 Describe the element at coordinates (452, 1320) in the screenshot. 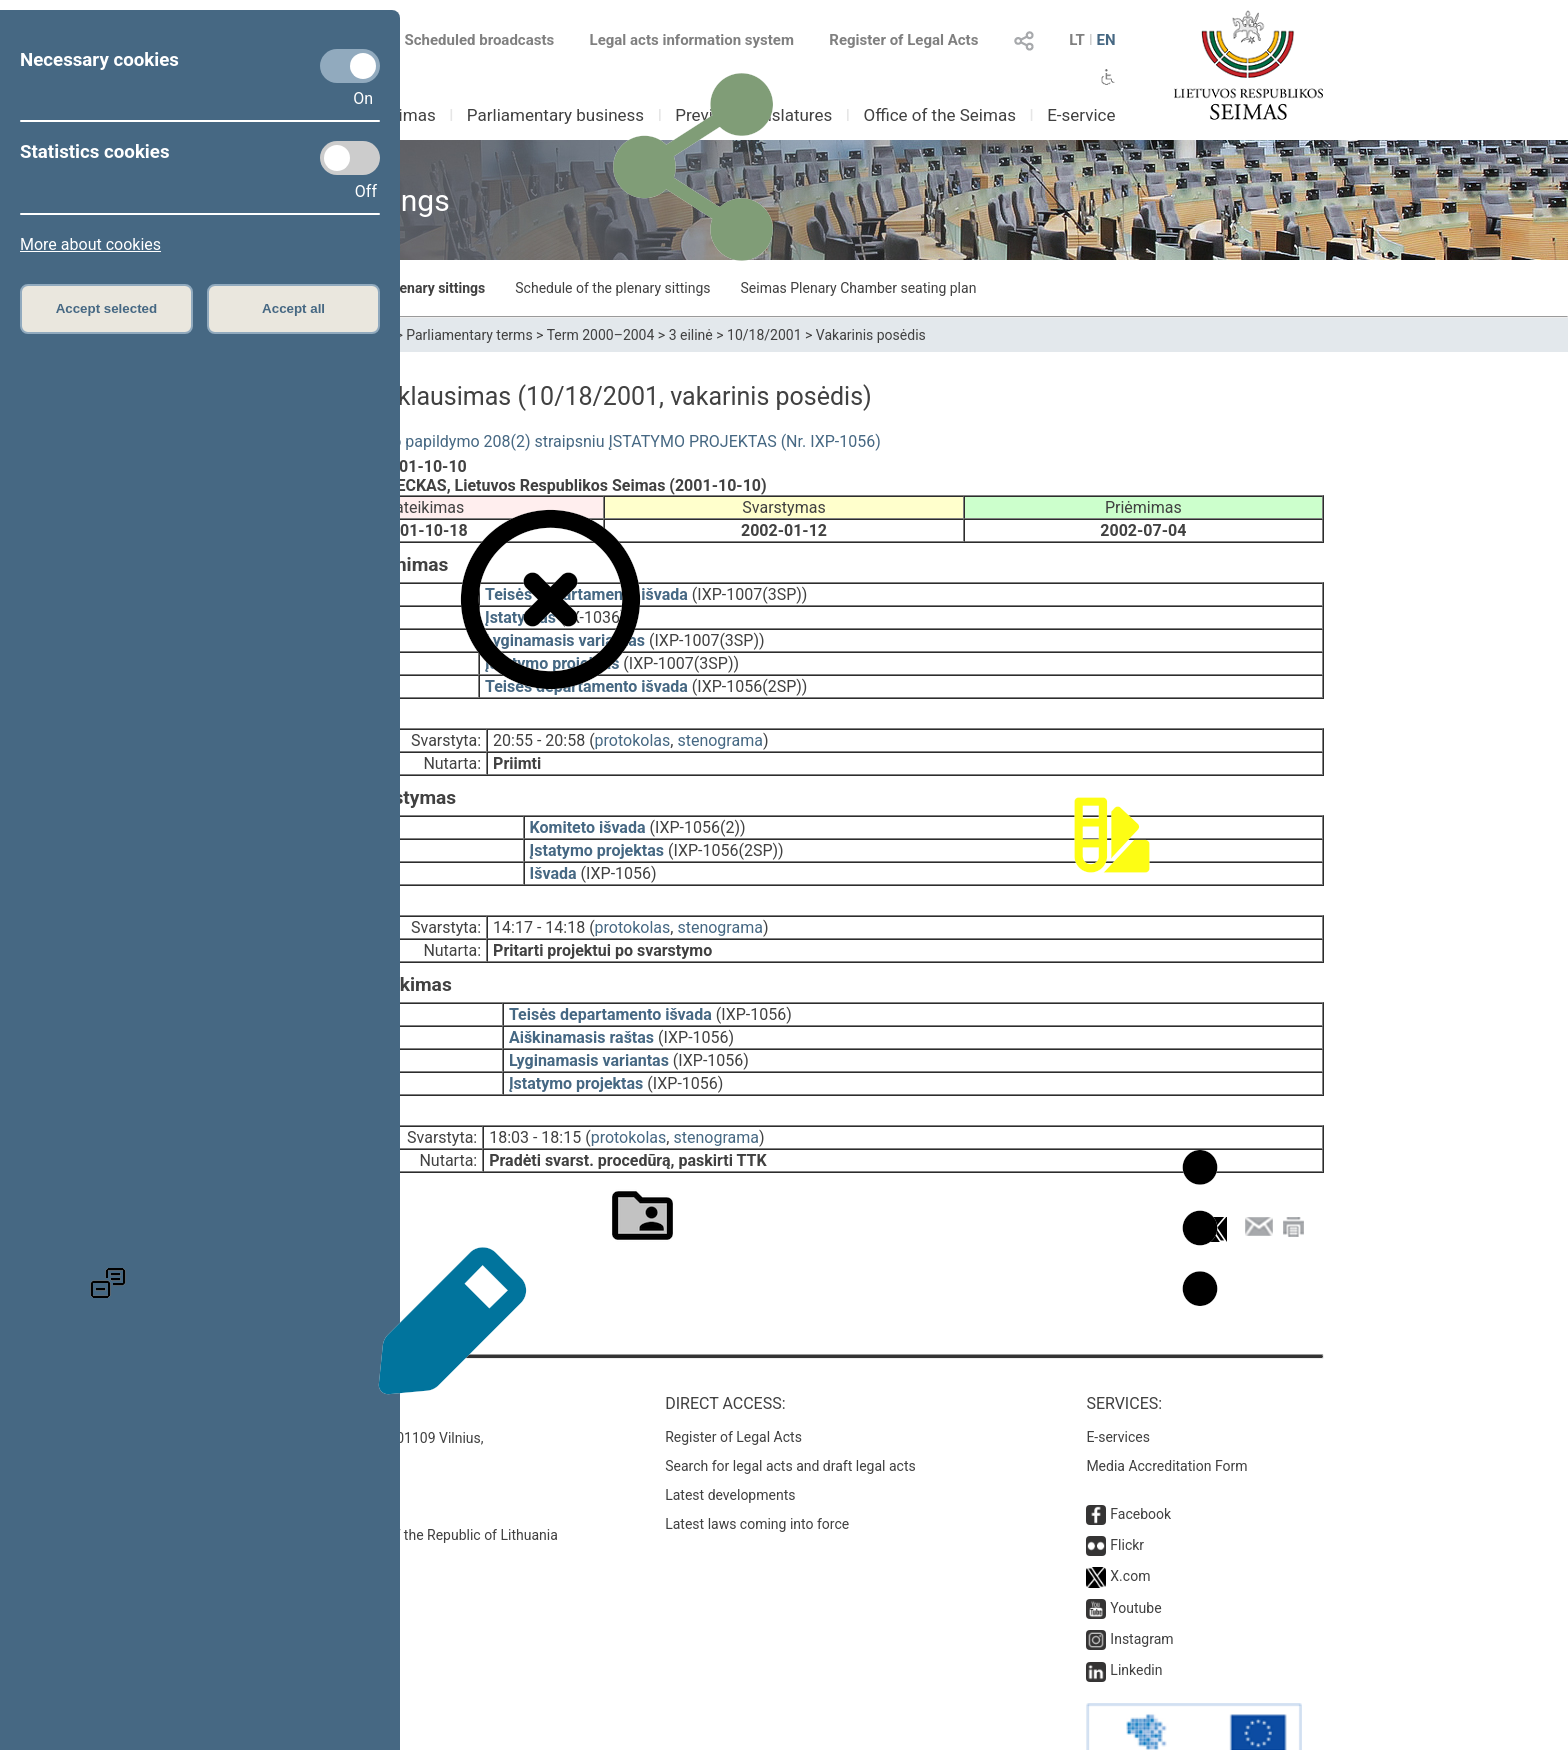

I see `edit or modify content` at that location.